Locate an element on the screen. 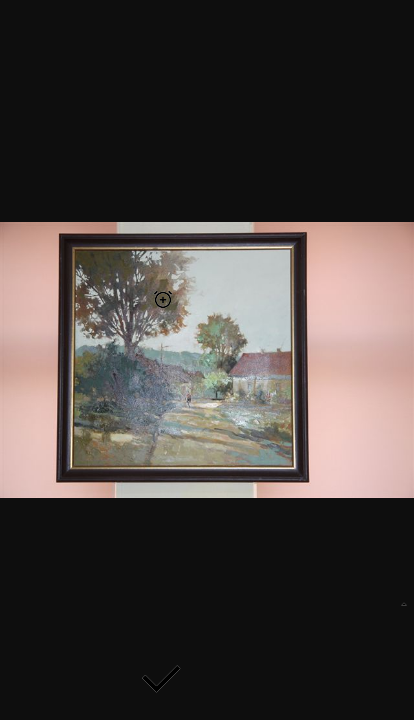 The height and width of the screenshot is (720, 414). expand or show more content above is located at coordinates (404, 604).